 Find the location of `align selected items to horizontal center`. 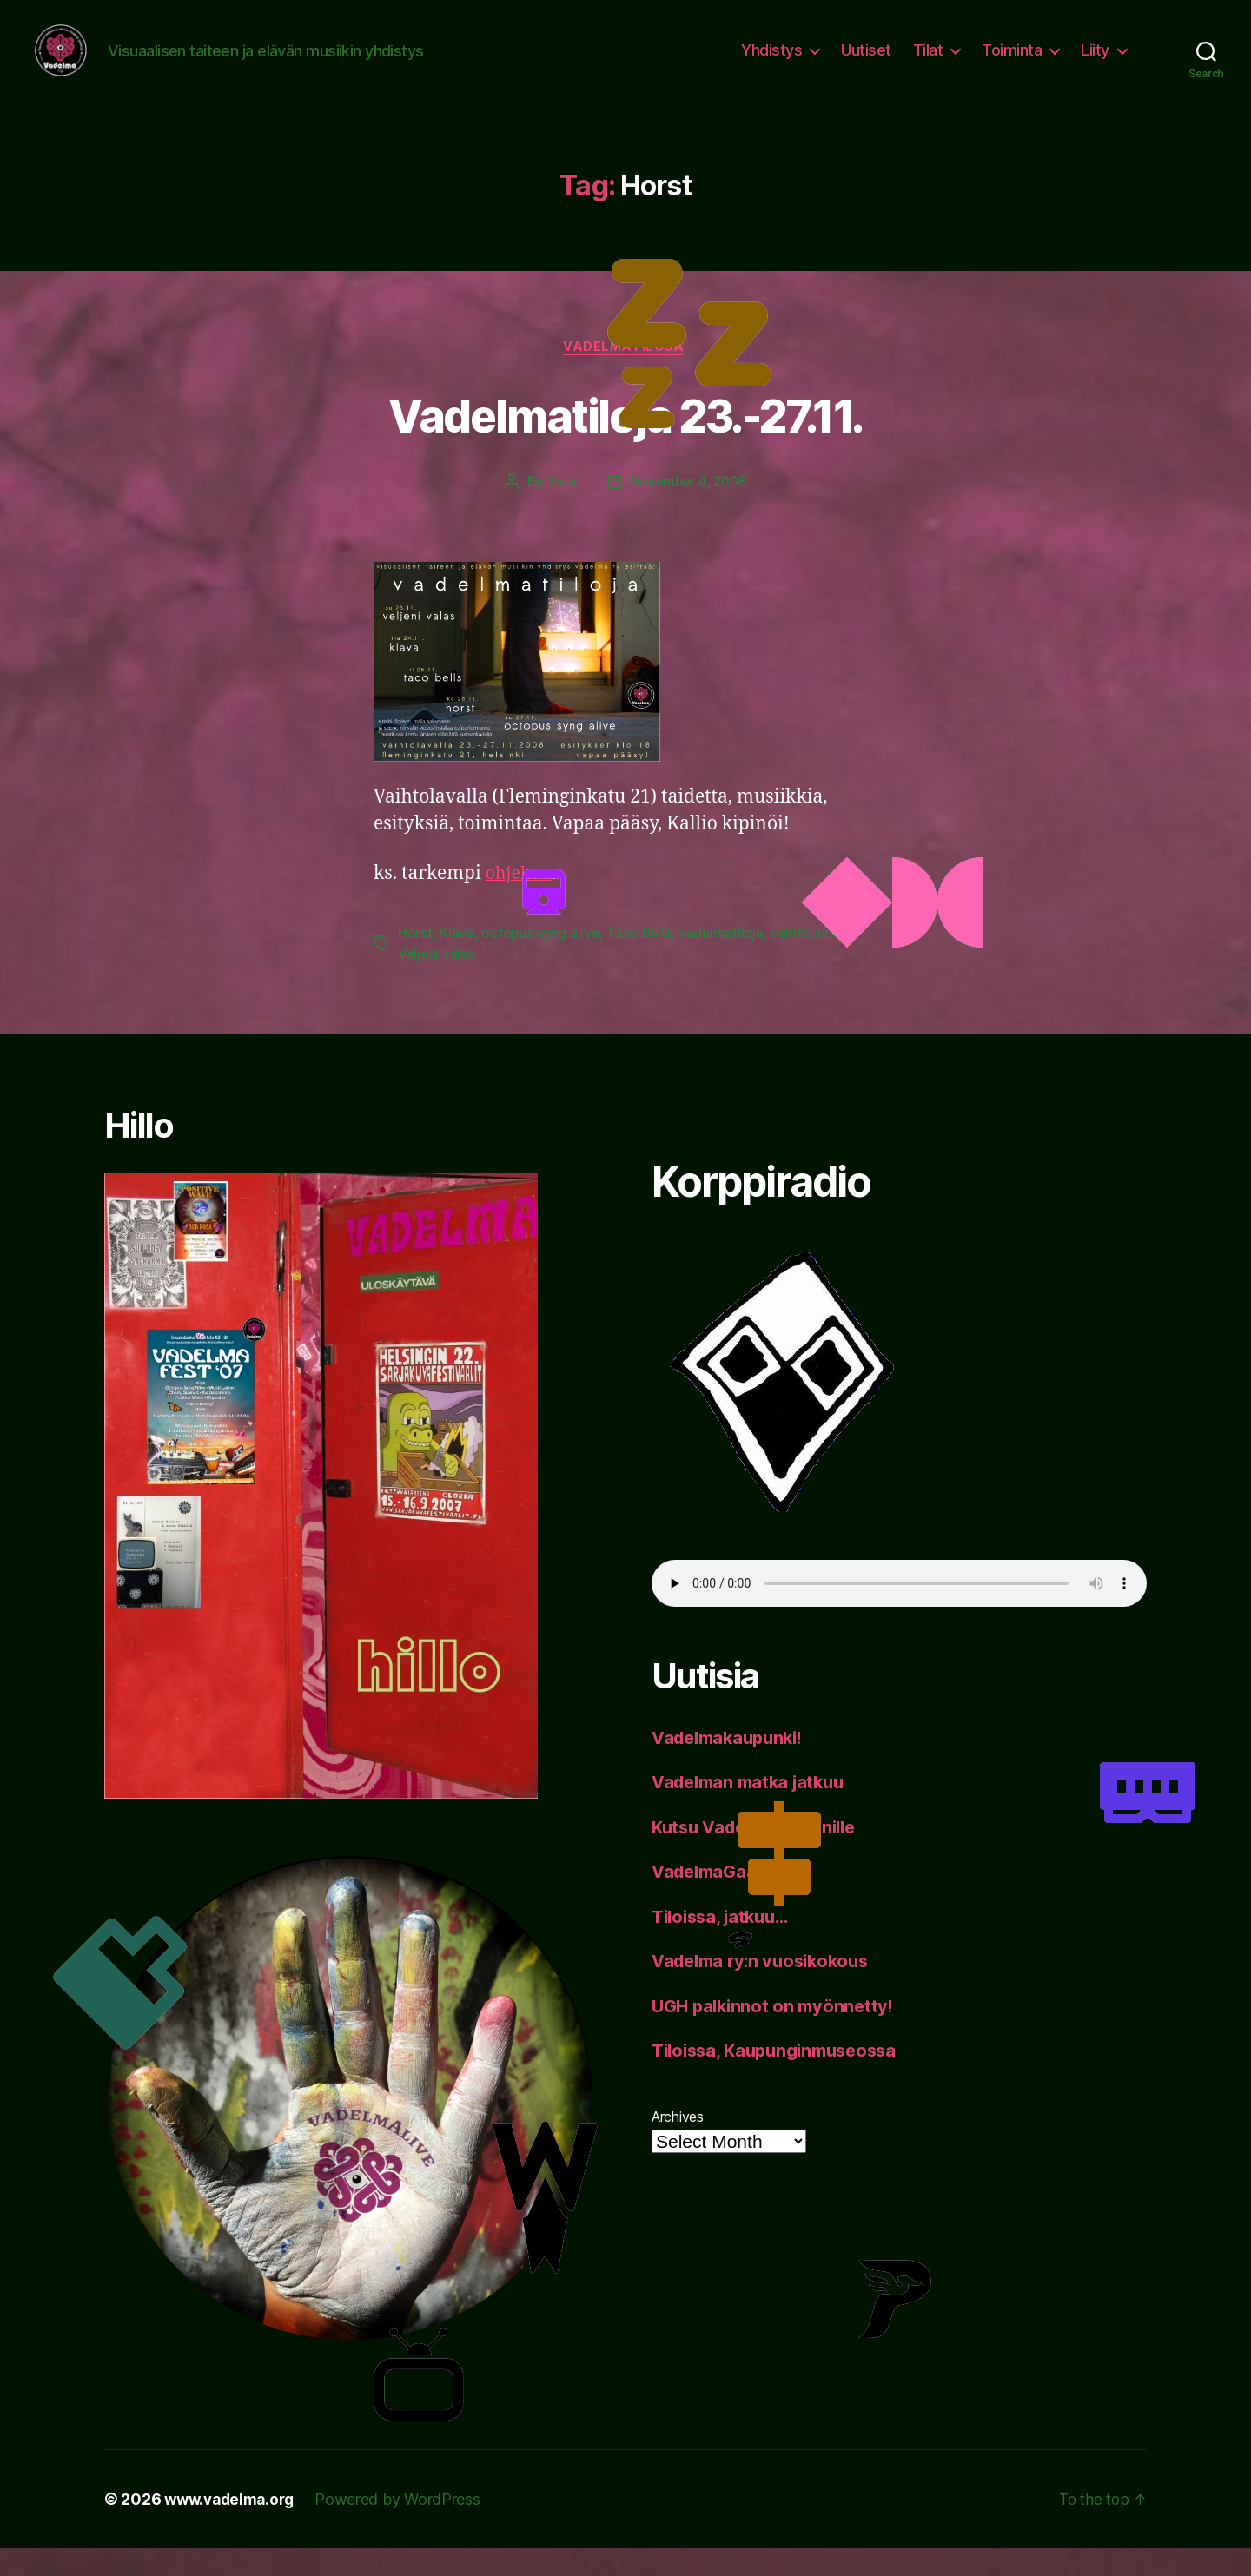

align selected items to horizontal center is located at coordinates (779, 1853).